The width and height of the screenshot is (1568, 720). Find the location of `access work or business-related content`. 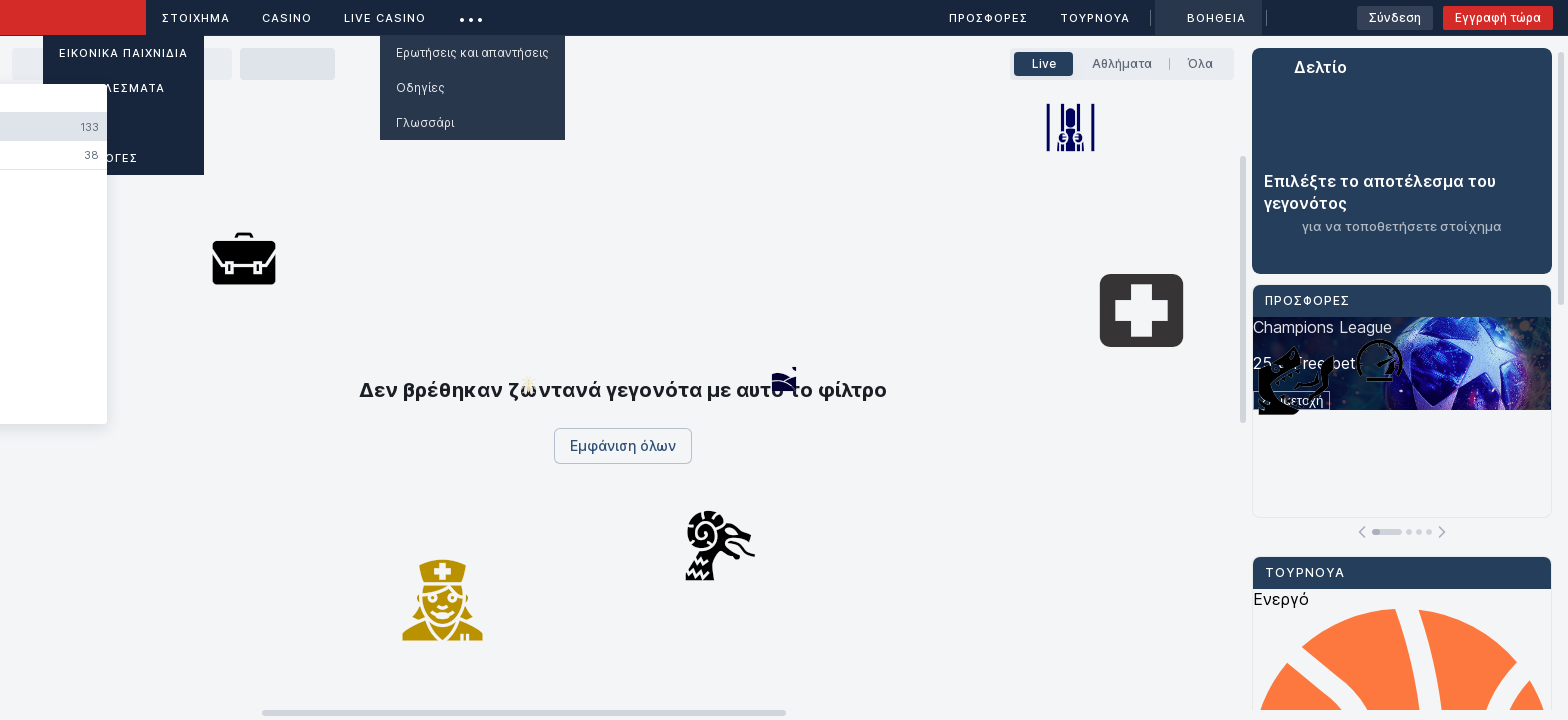

access work or business-related content is located at coordinates (244, 260).